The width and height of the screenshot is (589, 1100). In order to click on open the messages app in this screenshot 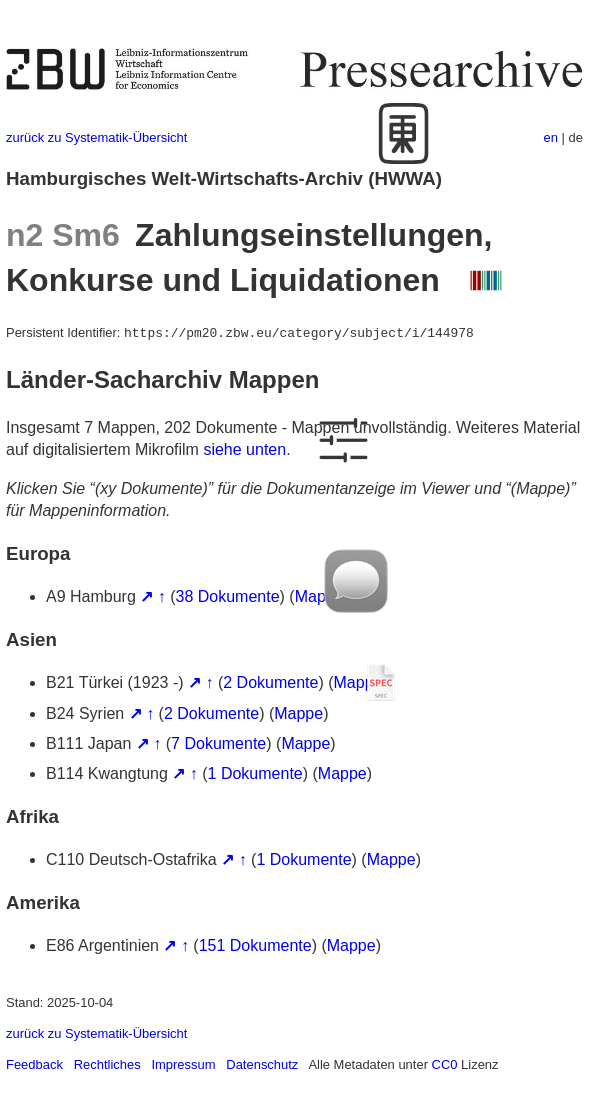, I will do `click(356, 581)`.